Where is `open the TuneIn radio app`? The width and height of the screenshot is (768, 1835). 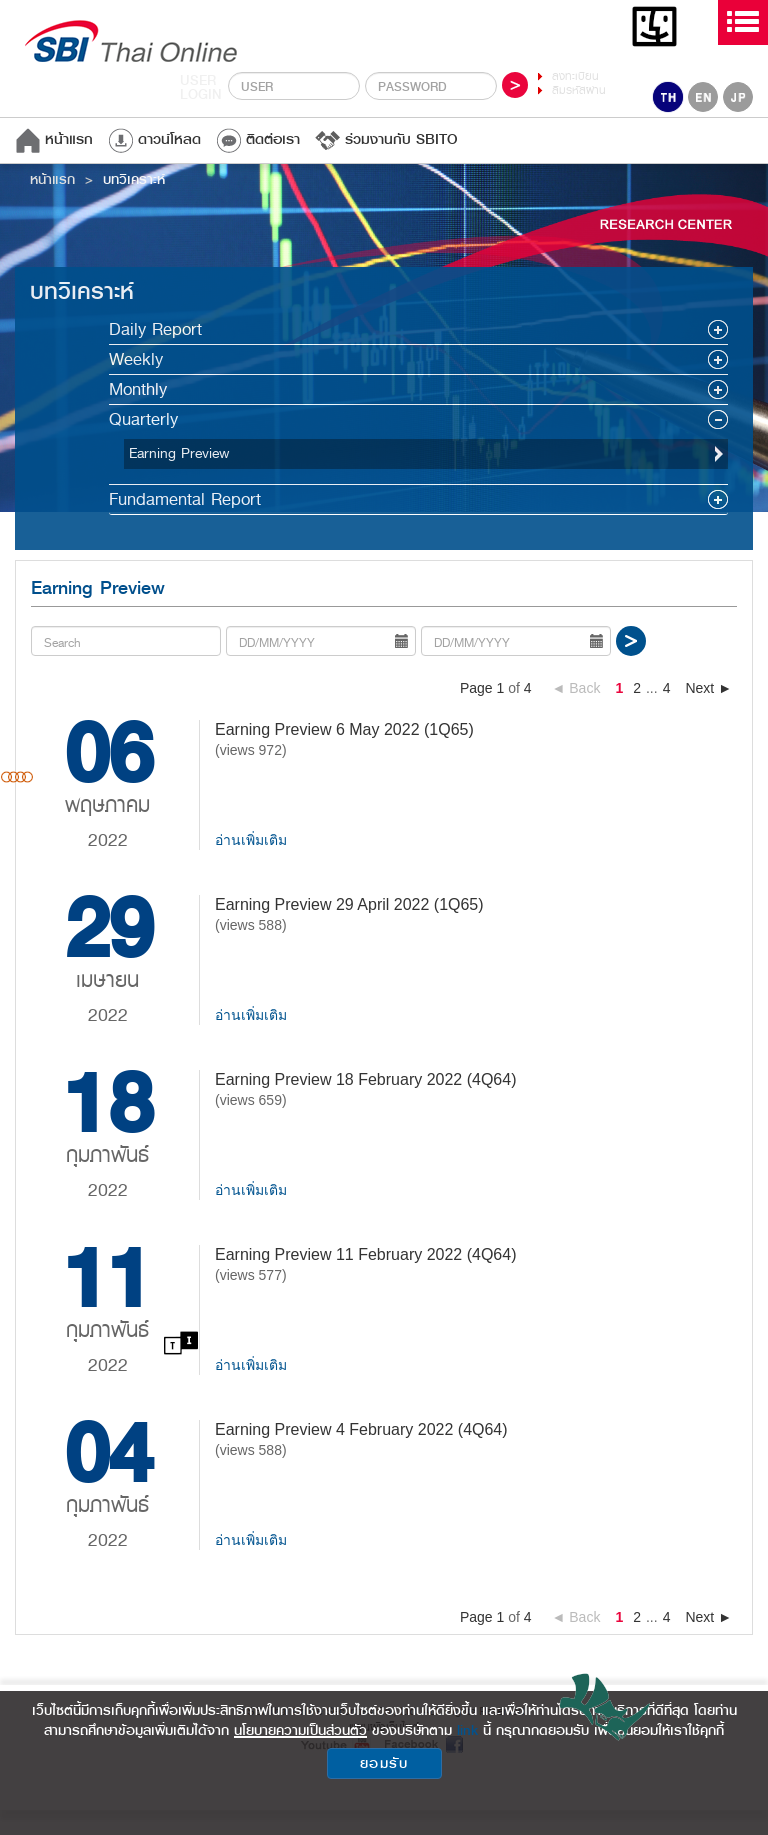 open the TuneIn radio app is located at coordinates (181, 1343).